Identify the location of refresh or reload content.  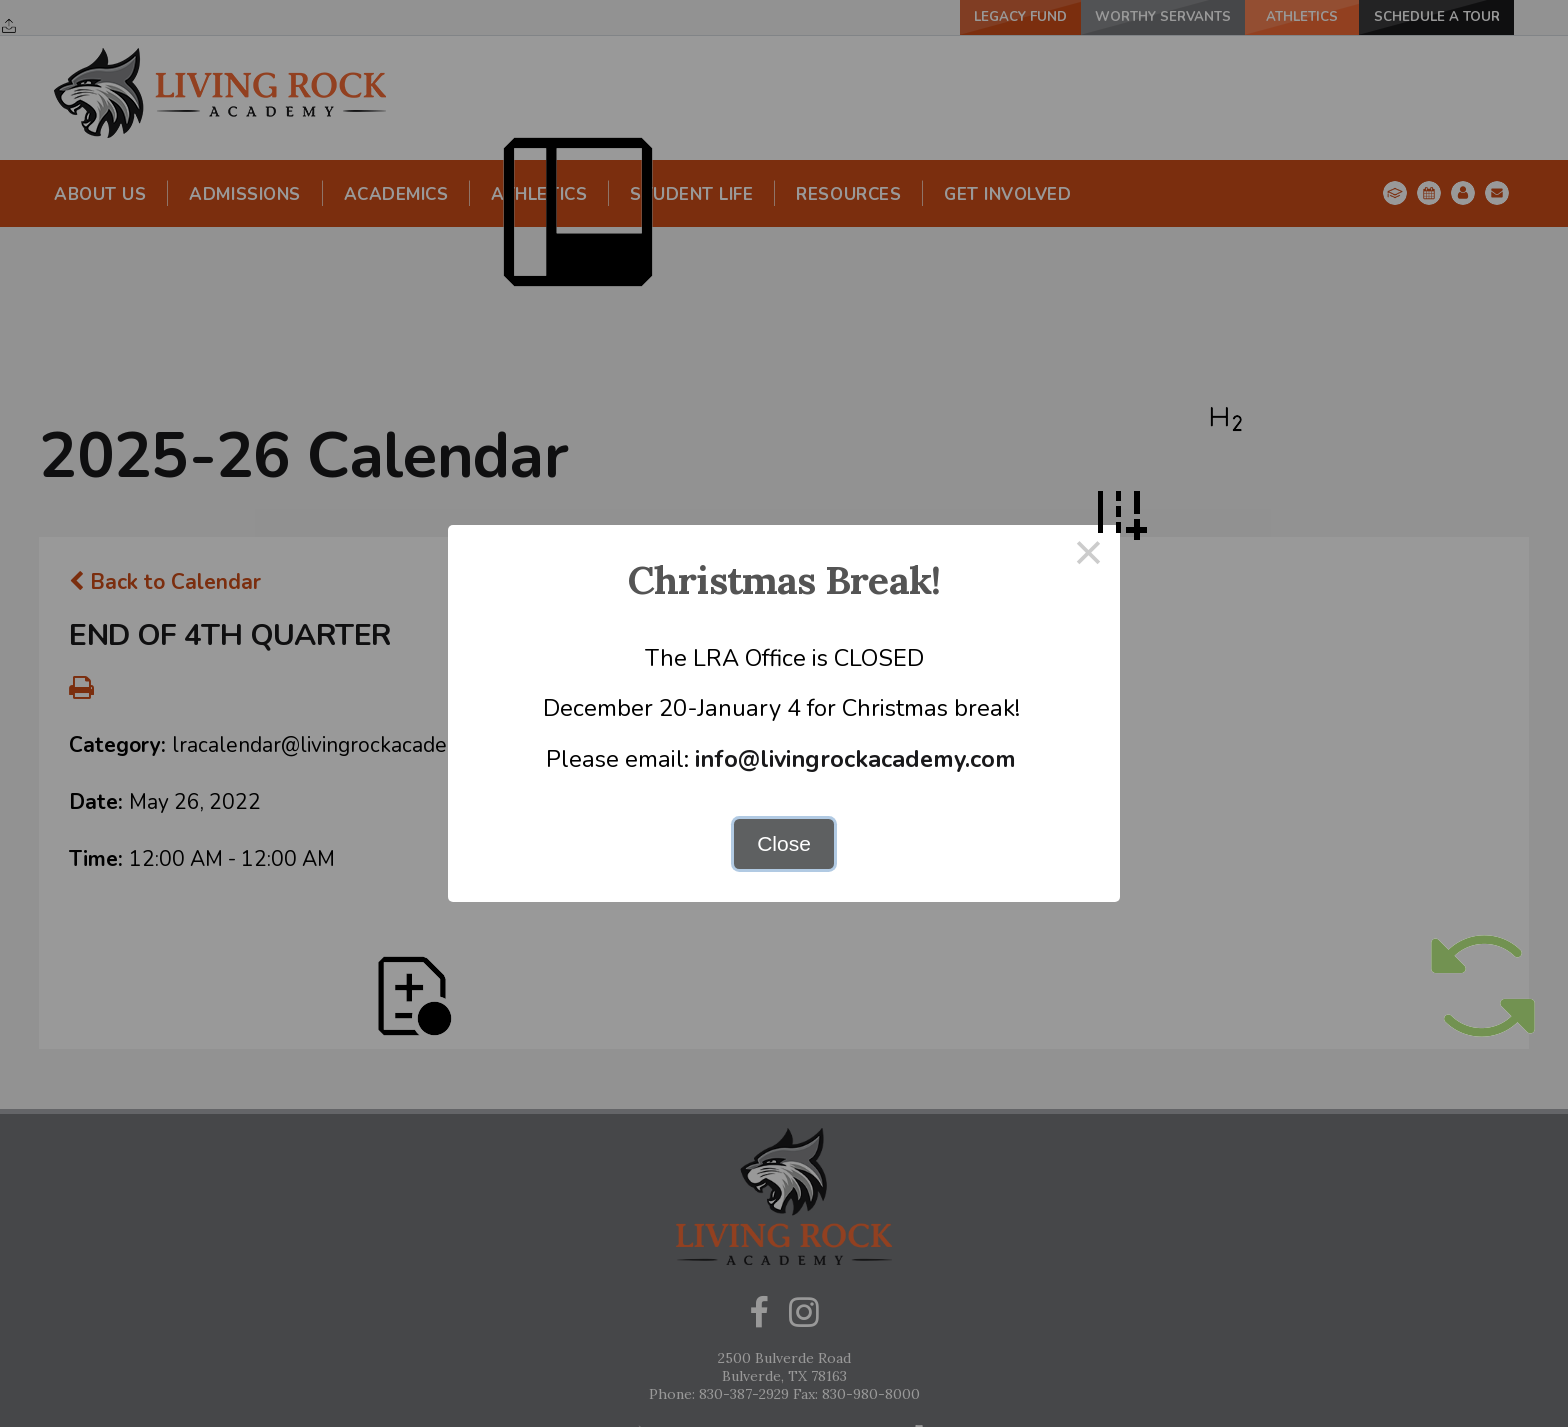
(1483, 986).